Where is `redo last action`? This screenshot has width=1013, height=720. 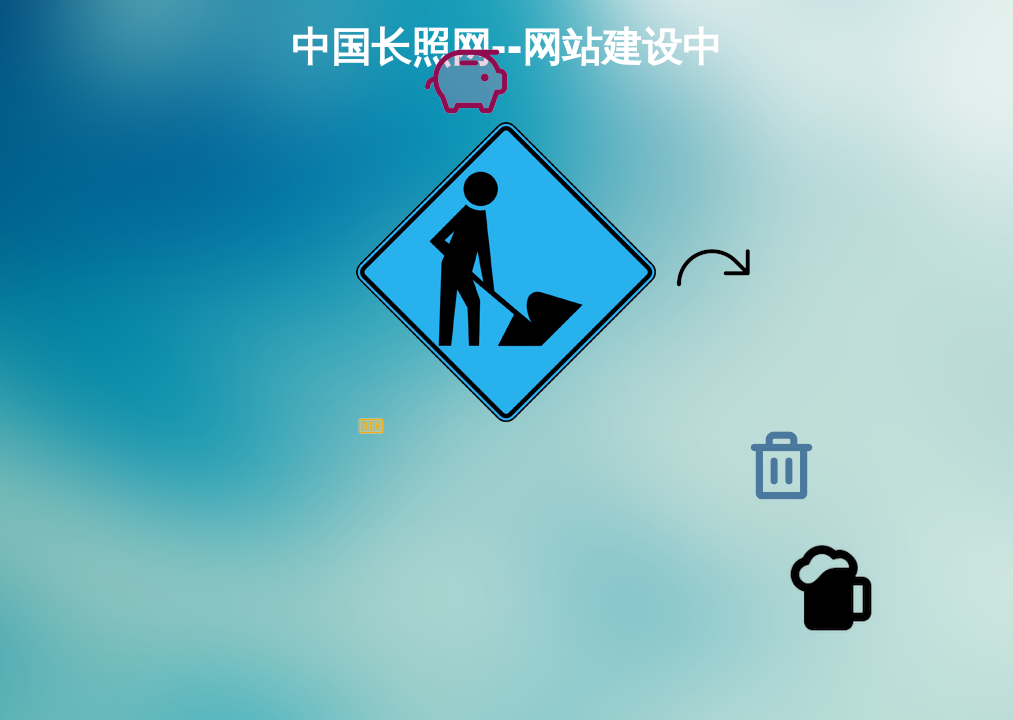
redo last action is located at coordinates (712, 265).